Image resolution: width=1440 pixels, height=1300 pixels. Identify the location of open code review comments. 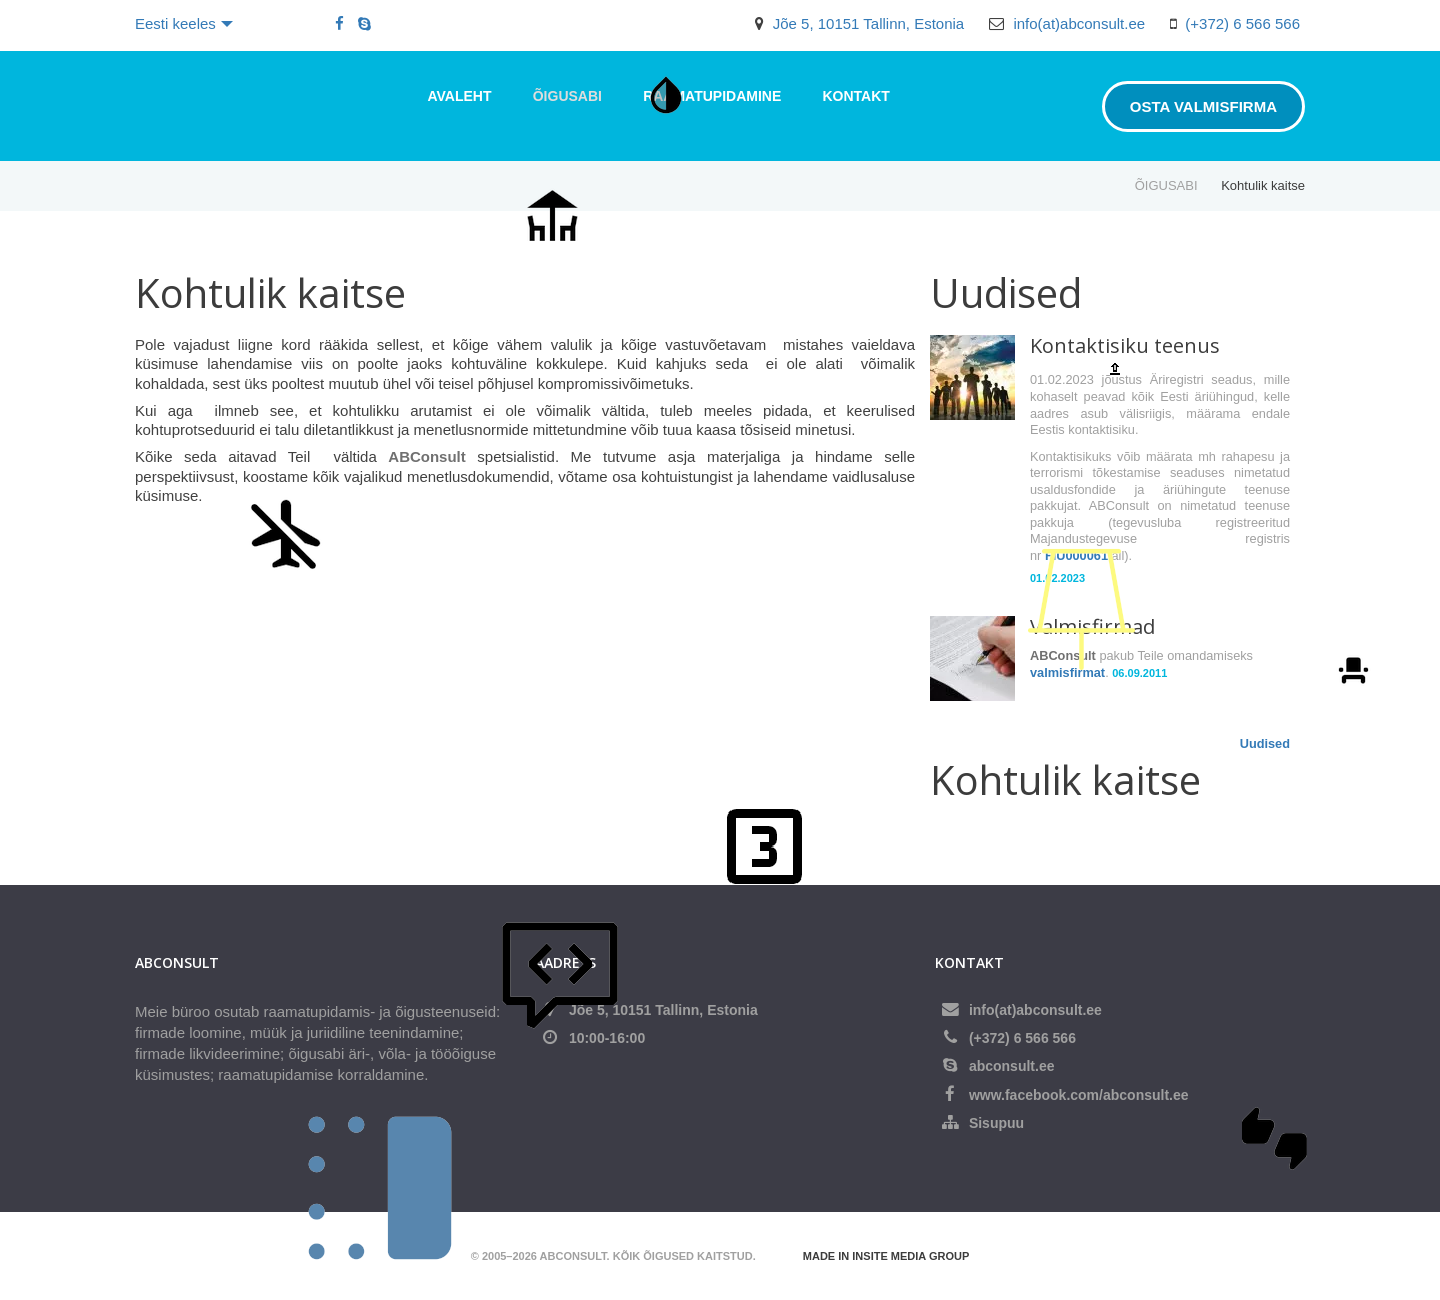
(560, 972).